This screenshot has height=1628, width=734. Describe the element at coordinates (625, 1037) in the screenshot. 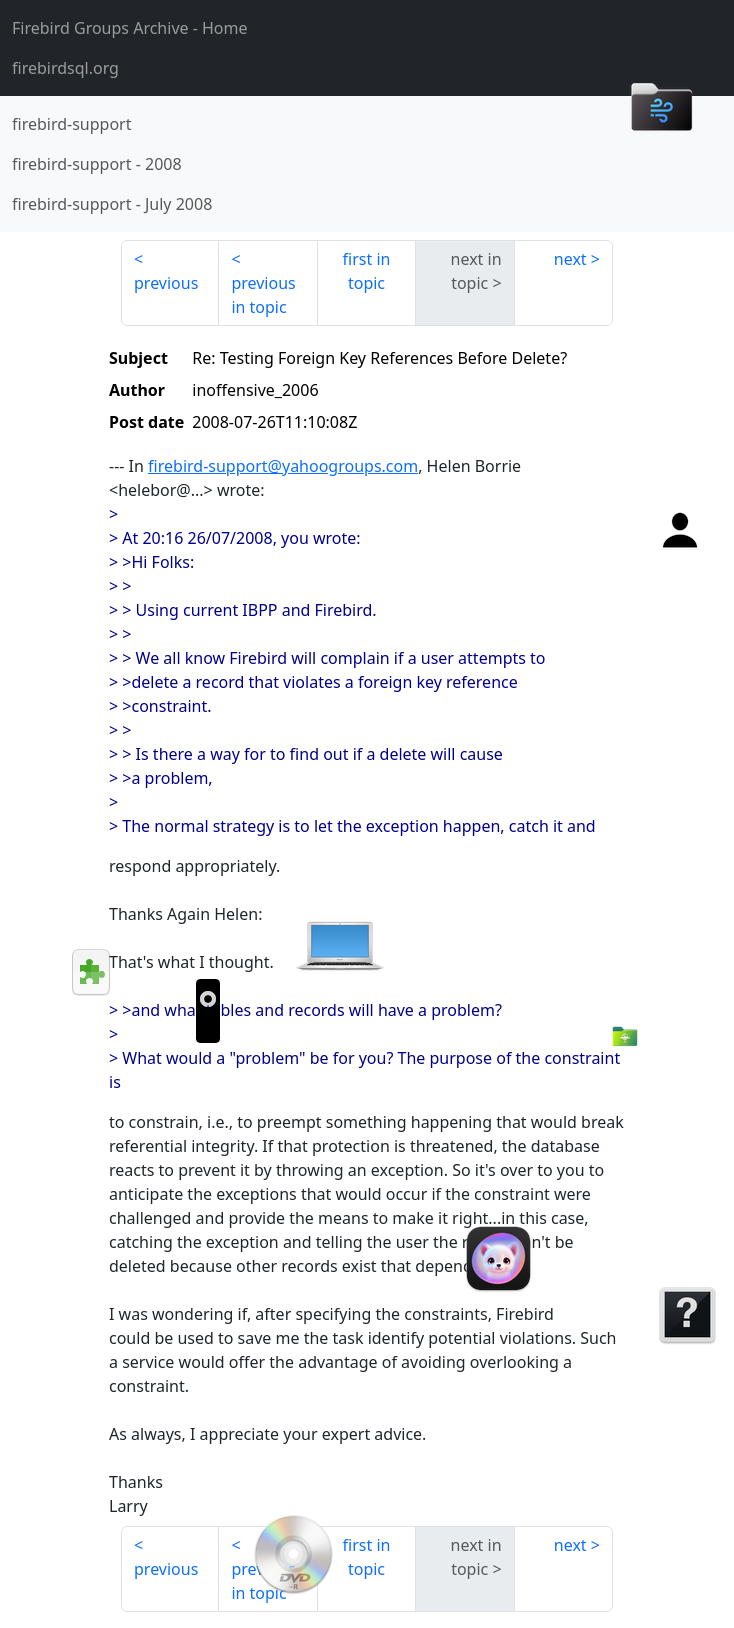

I see `open gamejolt games folder` at that location.